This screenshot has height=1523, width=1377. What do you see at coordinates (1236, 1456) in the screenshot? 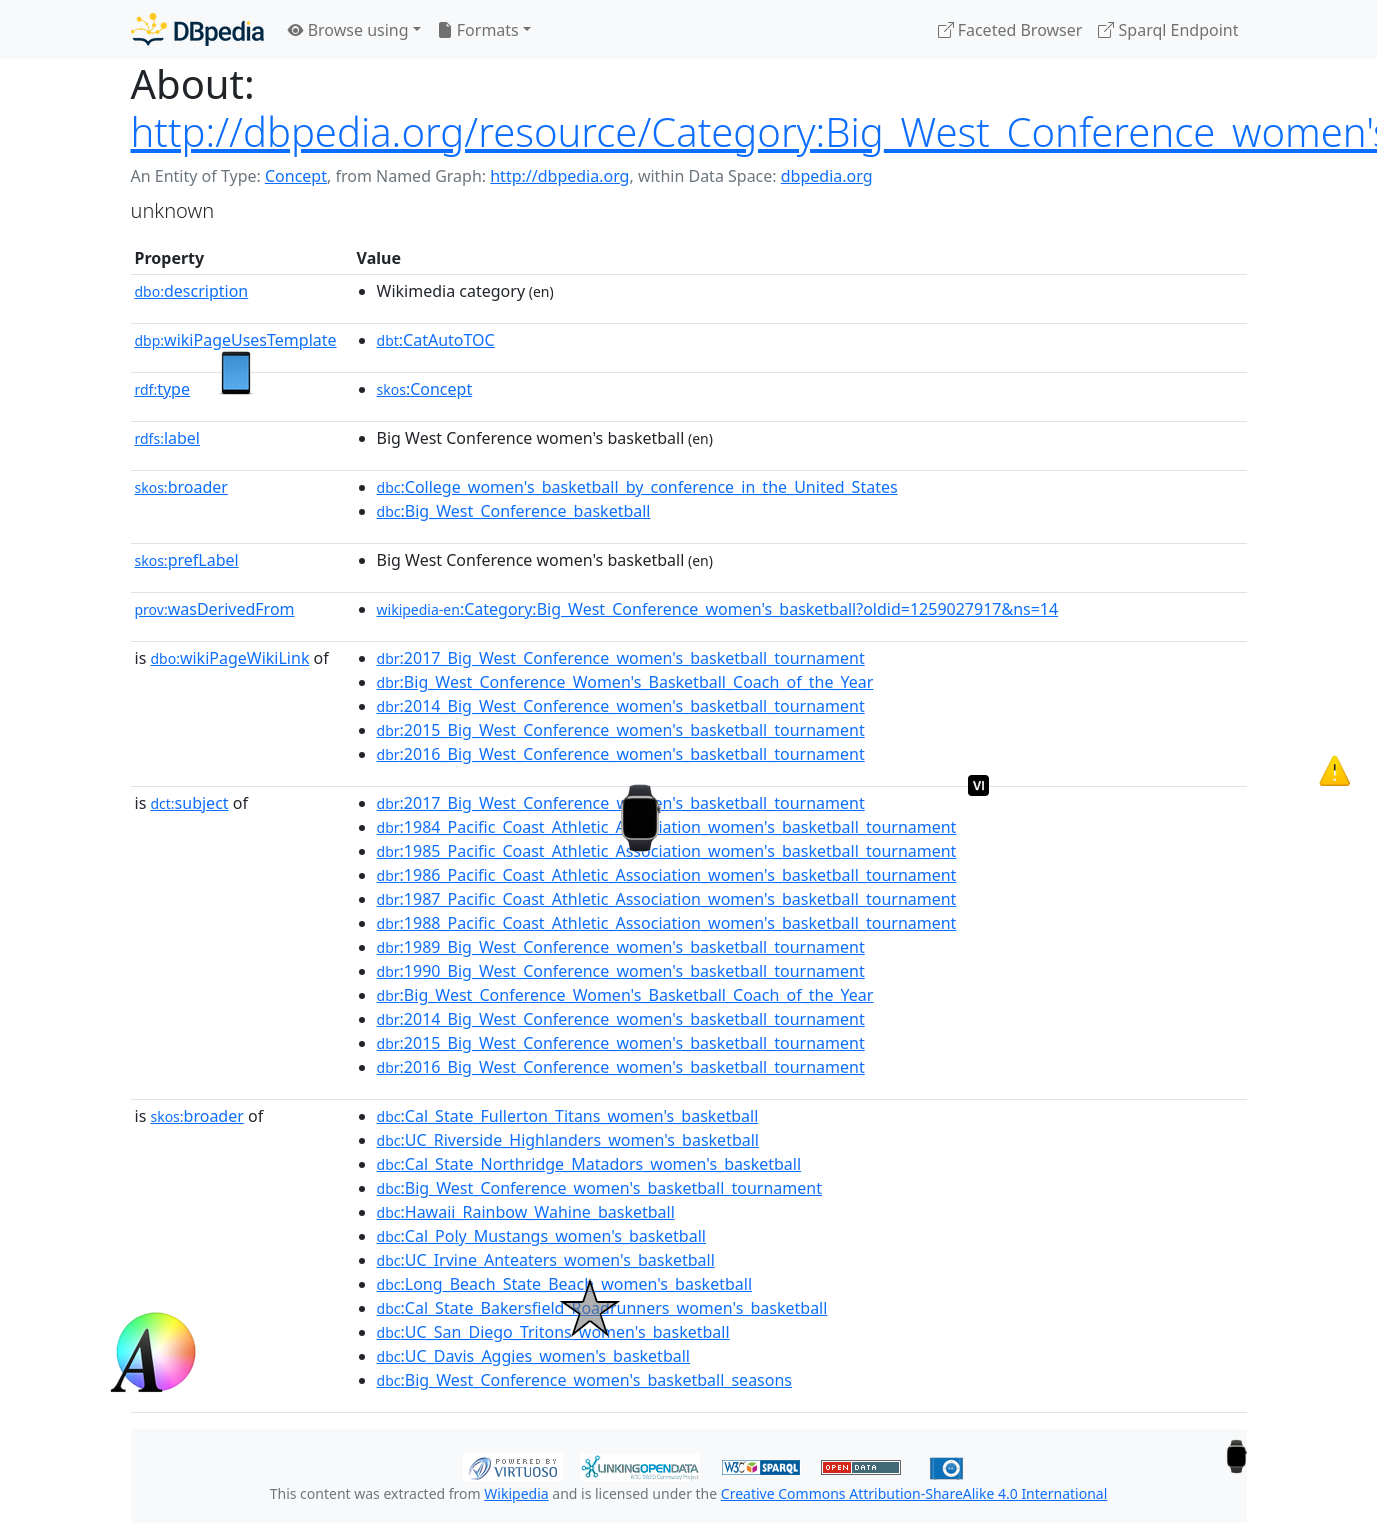
I see `apple watch series 10 device icon` at bounding box center [1236, 1456].